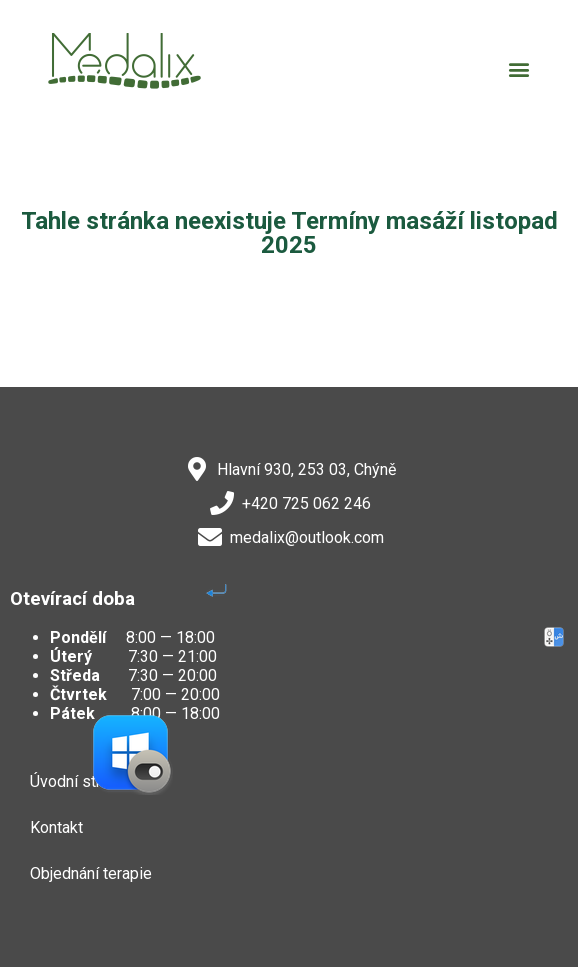 This screenshot has width=578, height=975. Describe the element at coordinates (554, 637) in the screenshot. I see `open character map application` at that location.